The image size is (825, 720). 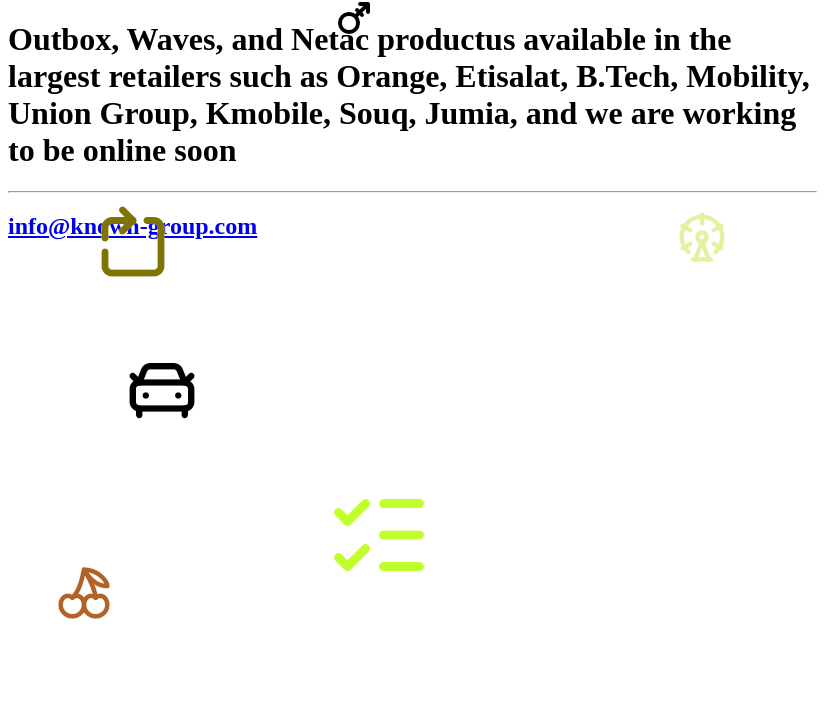 What do you see at coordinates (162, 389) in the screenshot?
I see `access vehicle or car-related settings` at bounding box center [162, 389].